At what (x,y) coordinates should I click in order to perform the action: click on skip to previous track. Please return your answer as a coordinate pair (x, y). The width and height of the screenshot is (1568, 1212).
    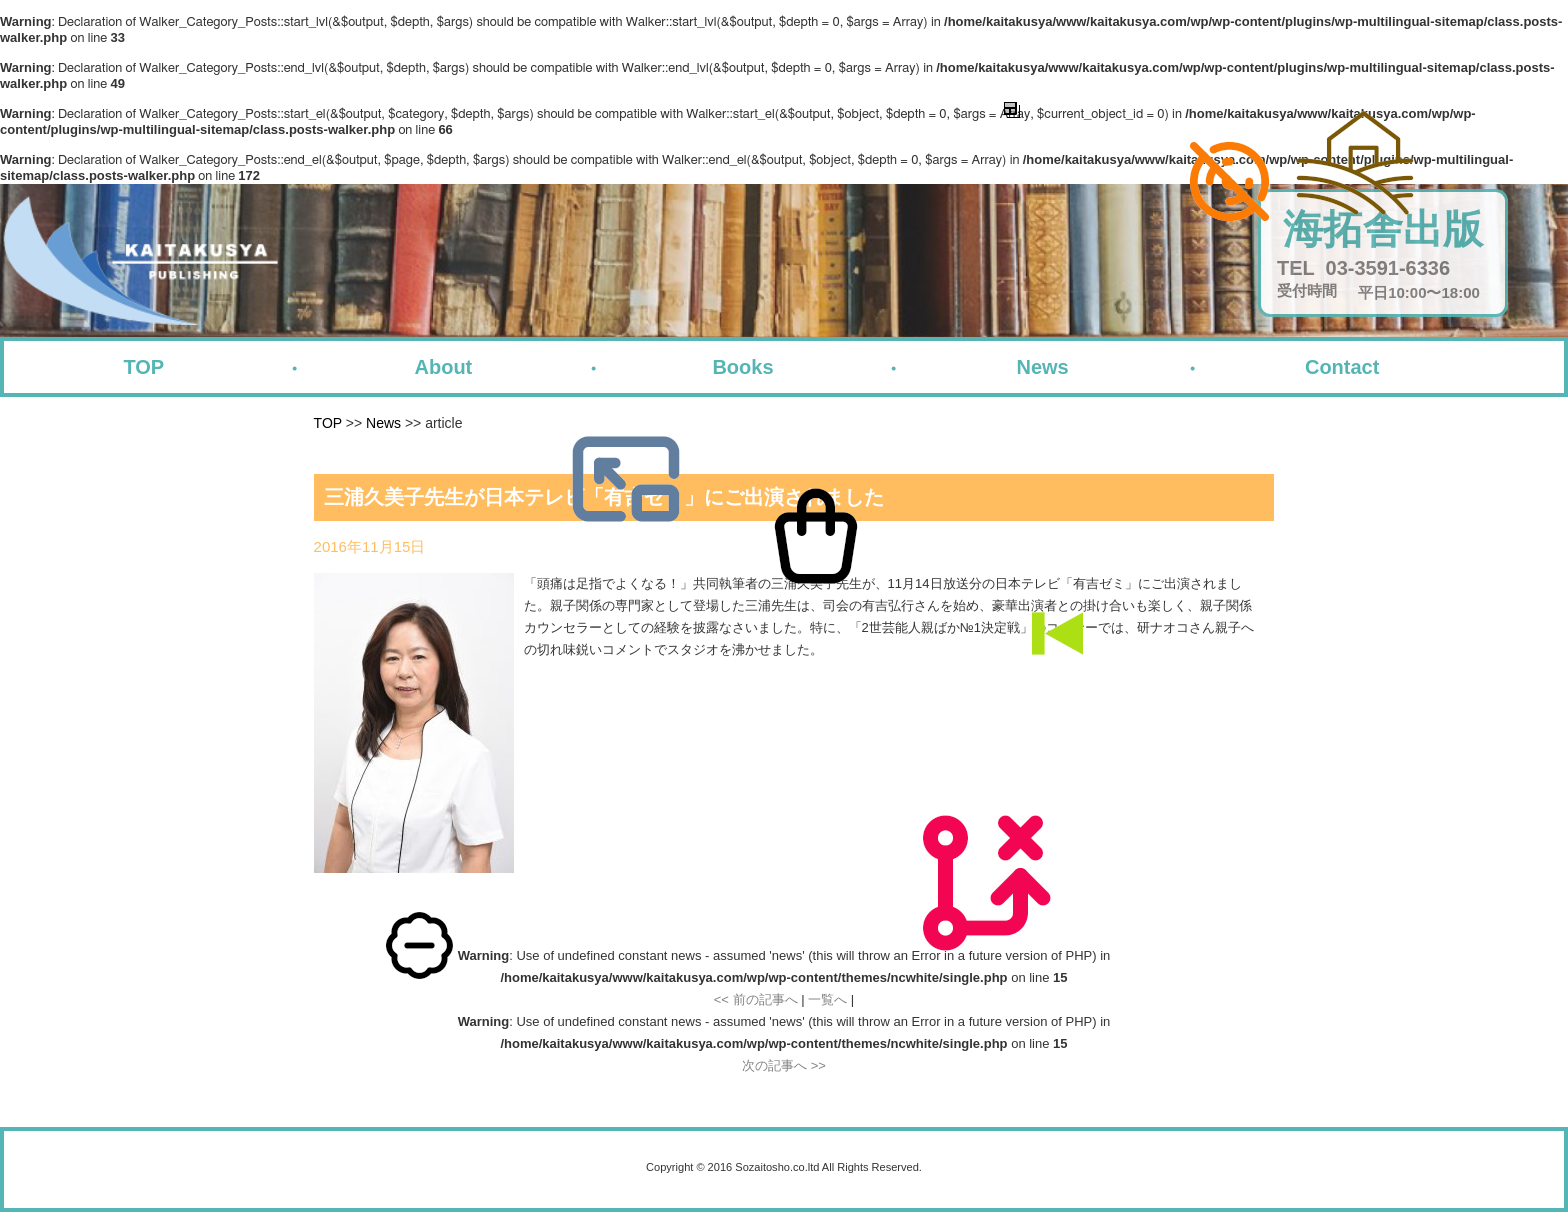
    Looking at the image, I should click on (1057, 633).